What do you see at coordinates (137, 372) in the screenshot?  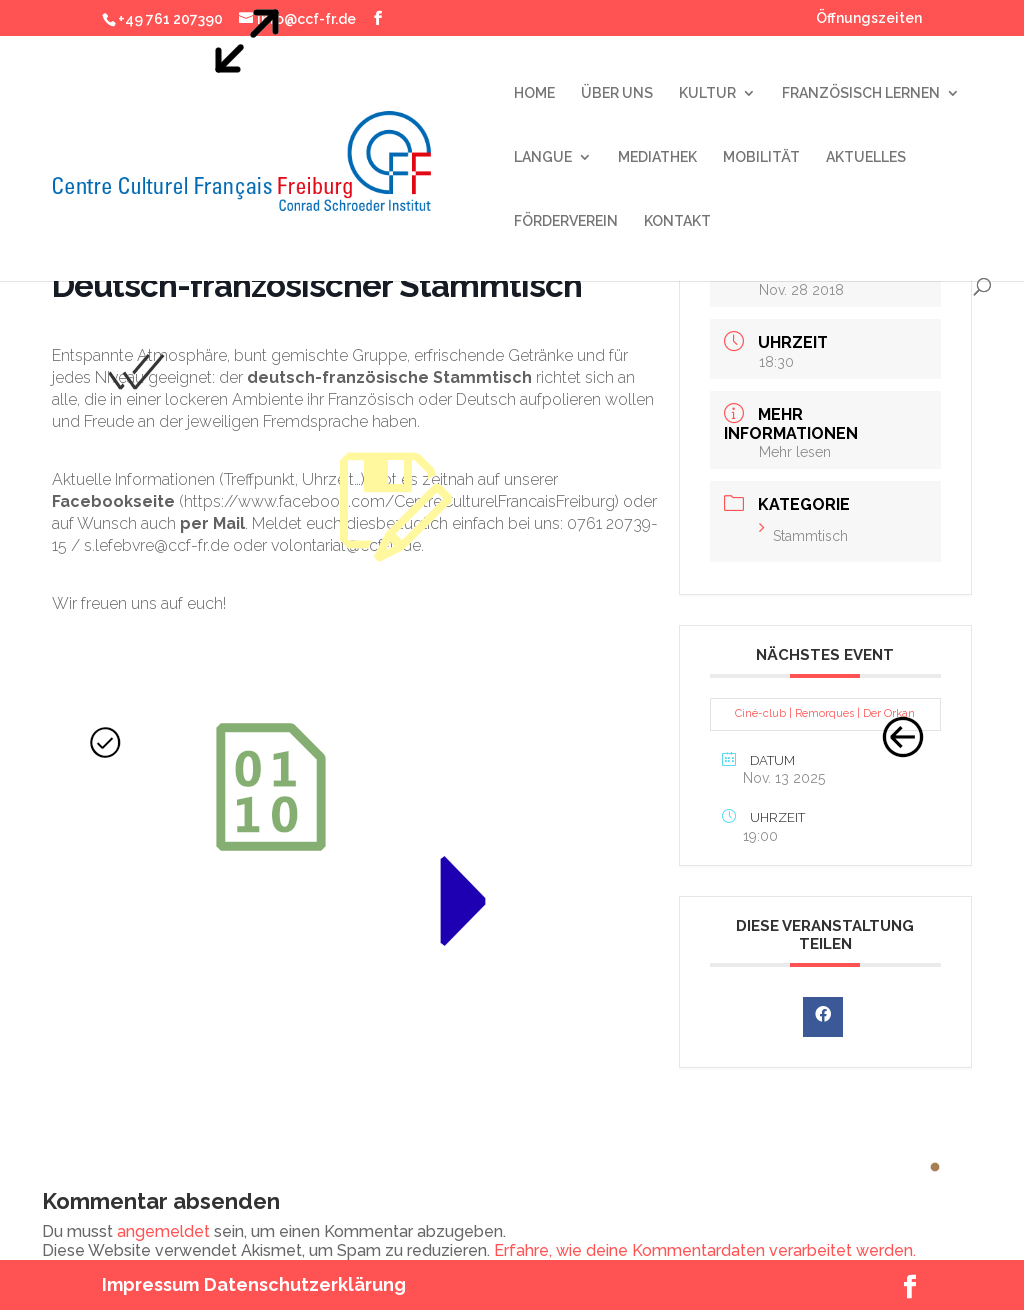 I see `mark all items as complete` at bounding box center [137, 372].